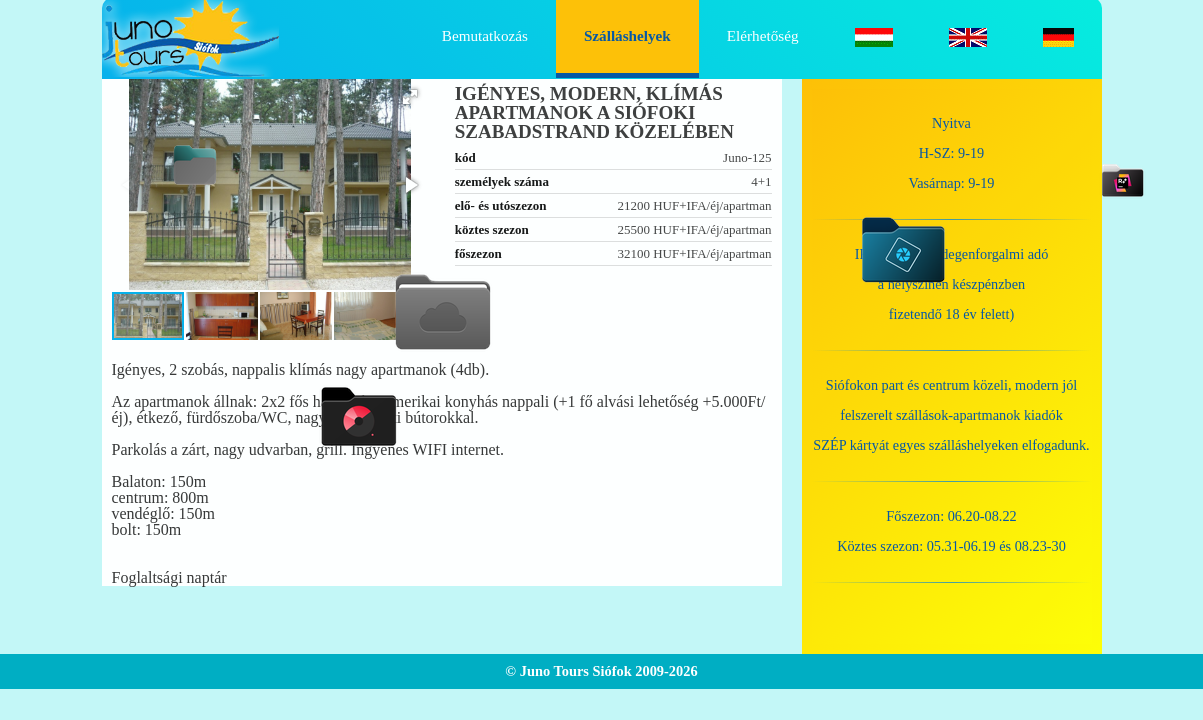  Describe the element at coordinates (903, 252) in the screenshot. I see `open adobe photoshop elements project folder` at that location.